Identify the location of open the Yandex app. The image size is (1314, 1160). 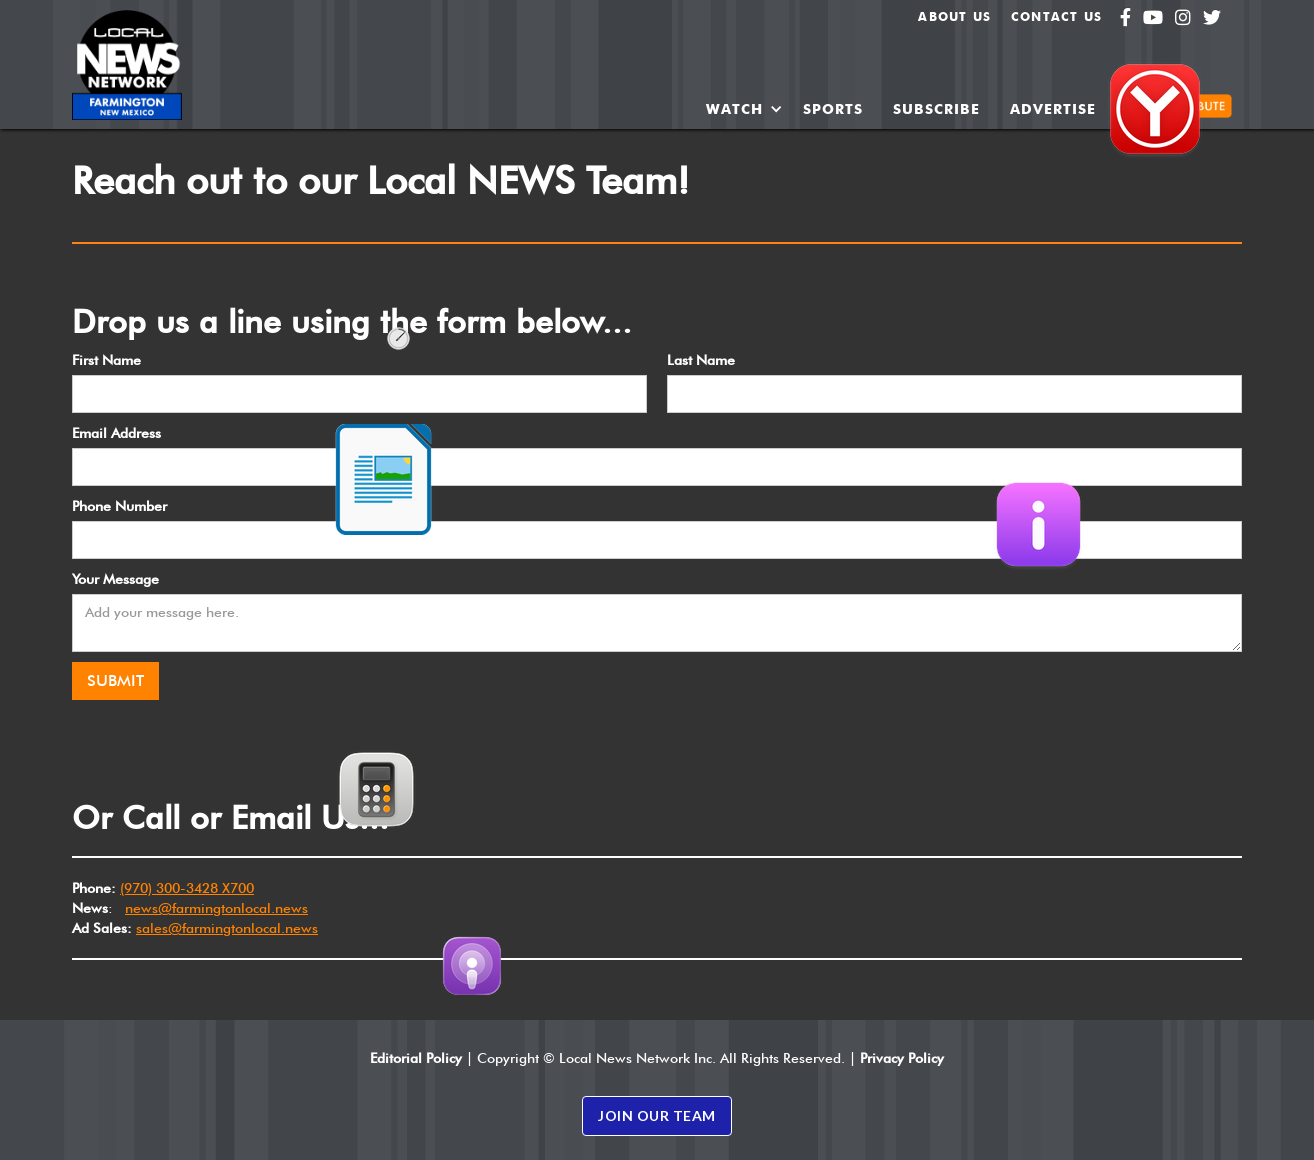
(1155, 109).